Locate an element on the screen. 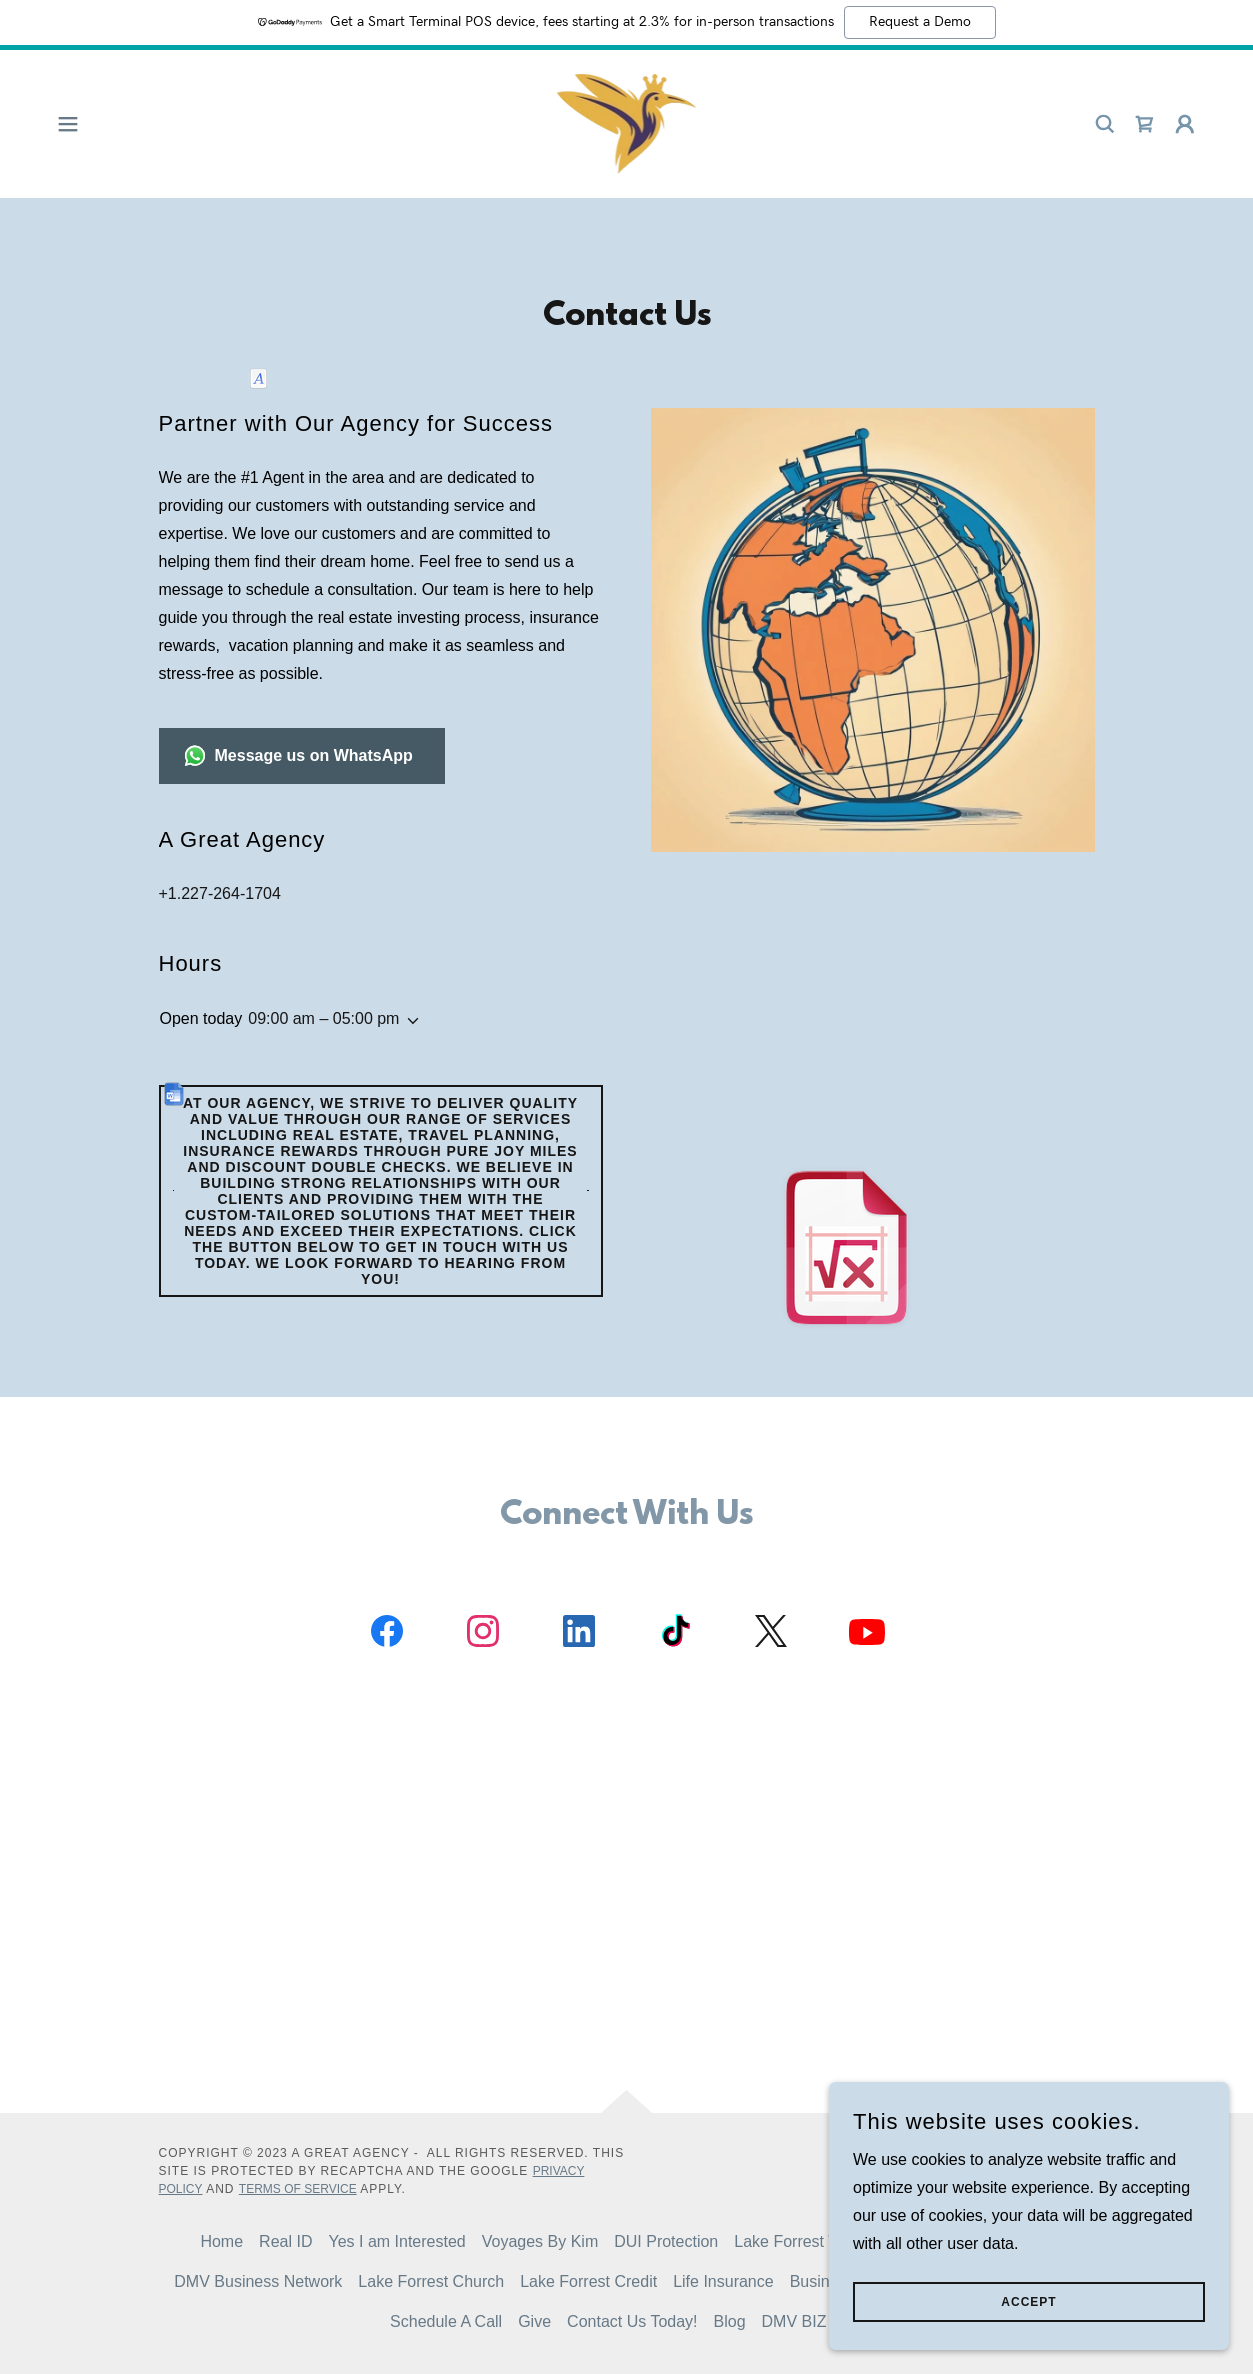 This screenshot has width=1253, height=2374. a libreoffice math formula document file is located at coordinates (846, 1247).